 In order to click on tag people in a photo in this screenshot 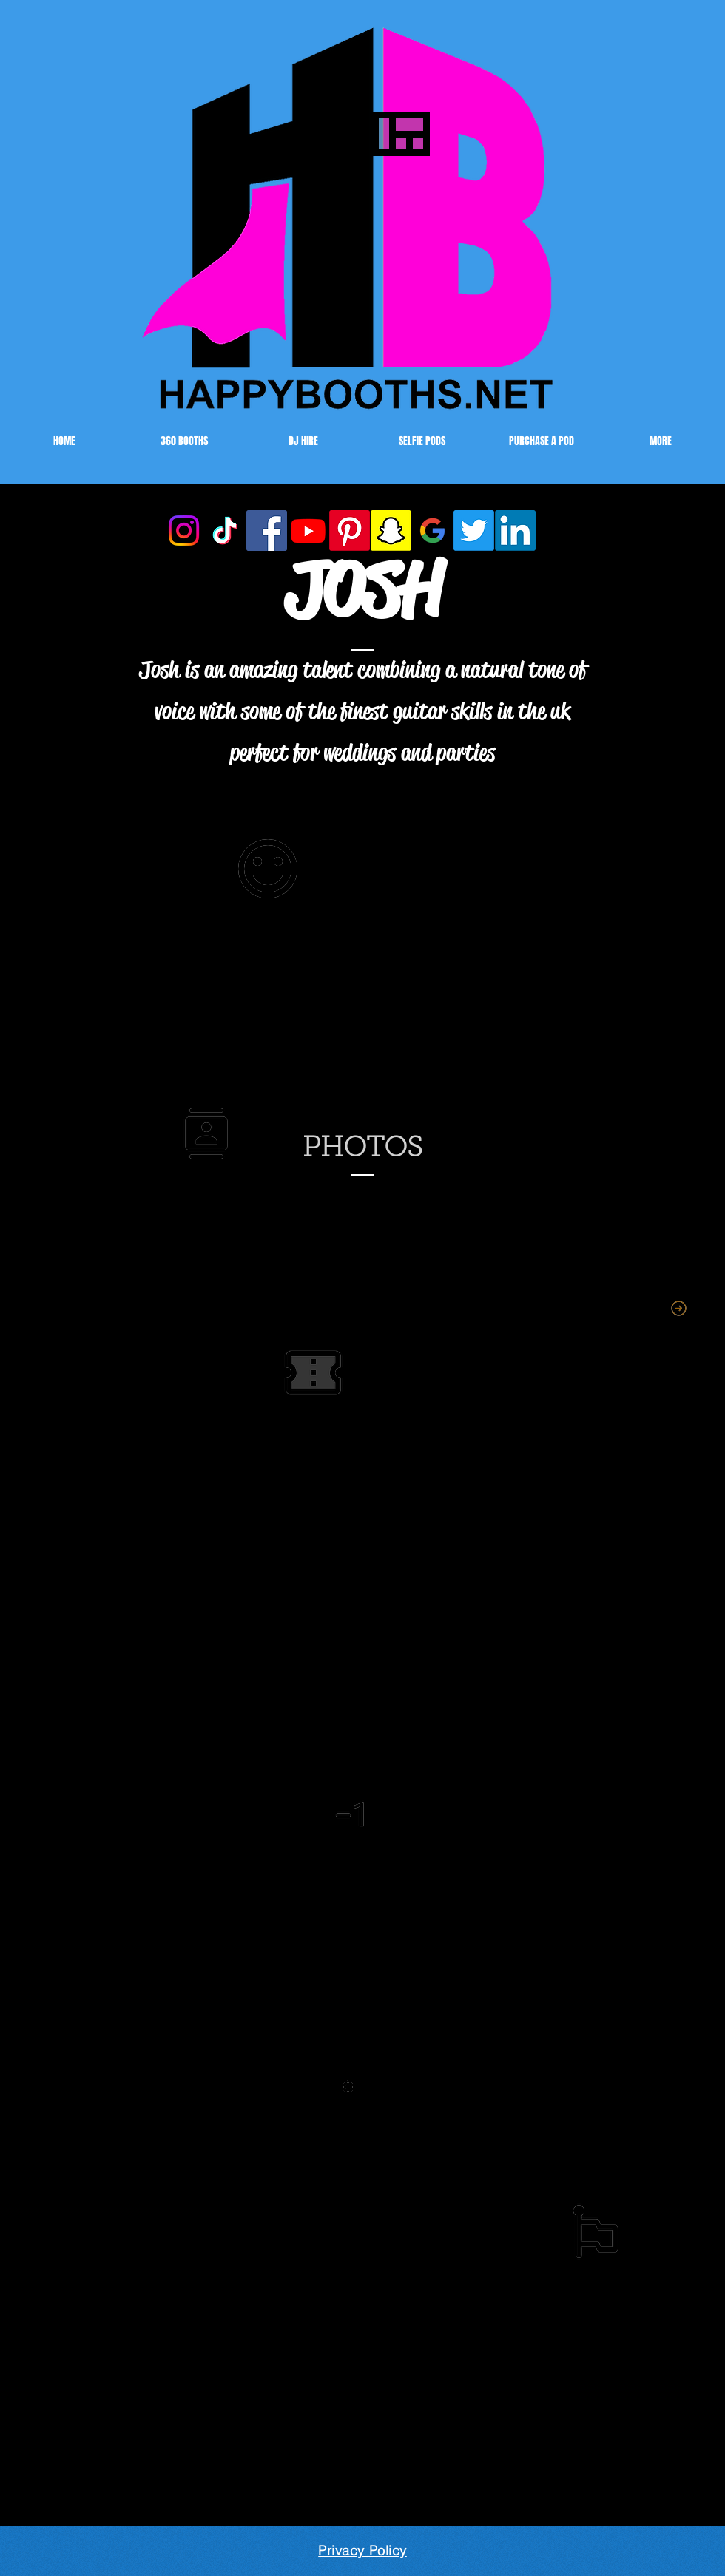, I will do `click(268, 869)`.